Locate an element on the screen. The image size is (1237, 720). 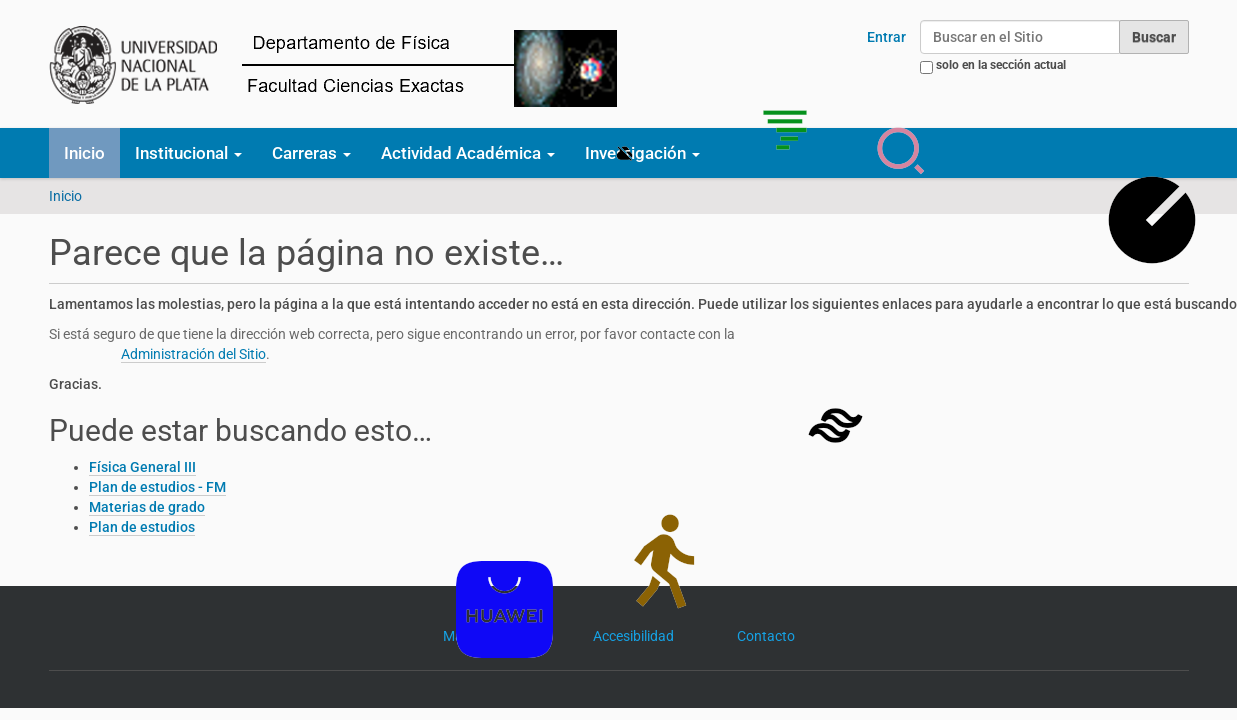
search for content or items is located at coordinates (900, 150).